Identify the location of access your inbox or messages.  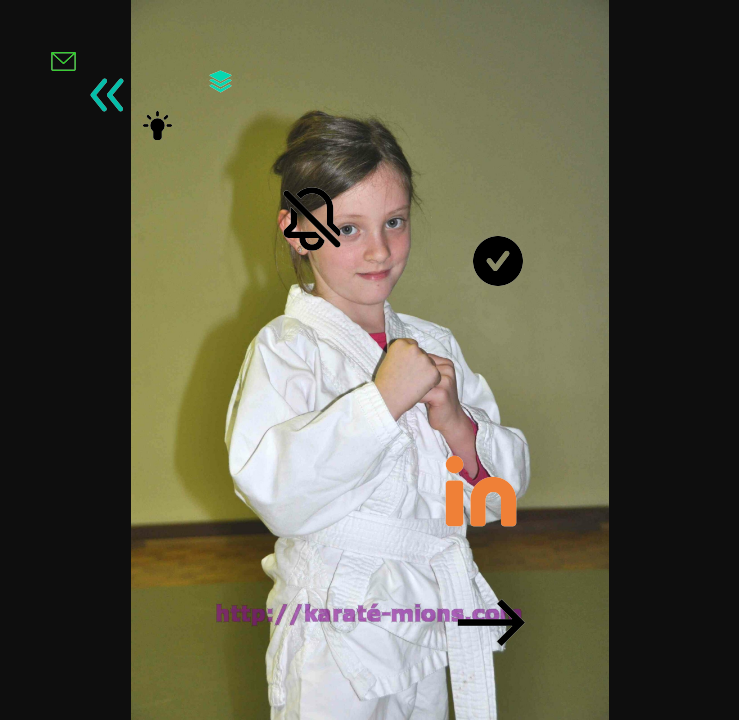
(63, 61).